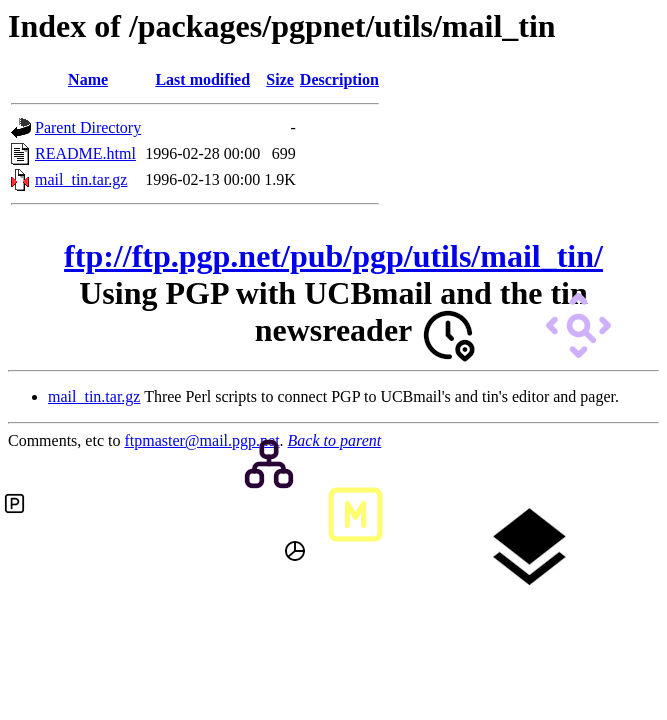  What do you see at coordinates (355, 514) in the screenshot?
I see `select medium size option` at bounding box center [355, 514].